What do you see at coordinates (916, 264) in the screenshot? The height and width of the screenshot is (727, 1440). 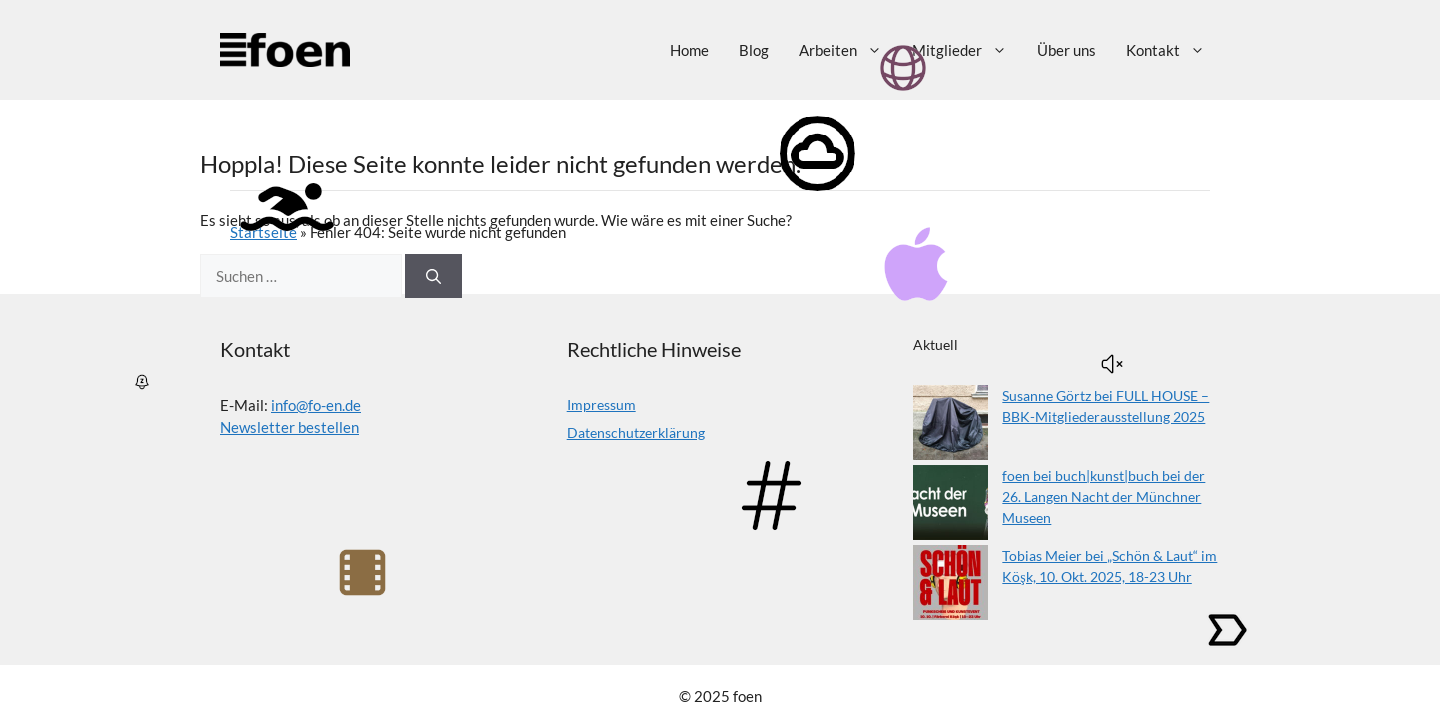 I see `sign in with Apple` at bounding box center [916, 264].